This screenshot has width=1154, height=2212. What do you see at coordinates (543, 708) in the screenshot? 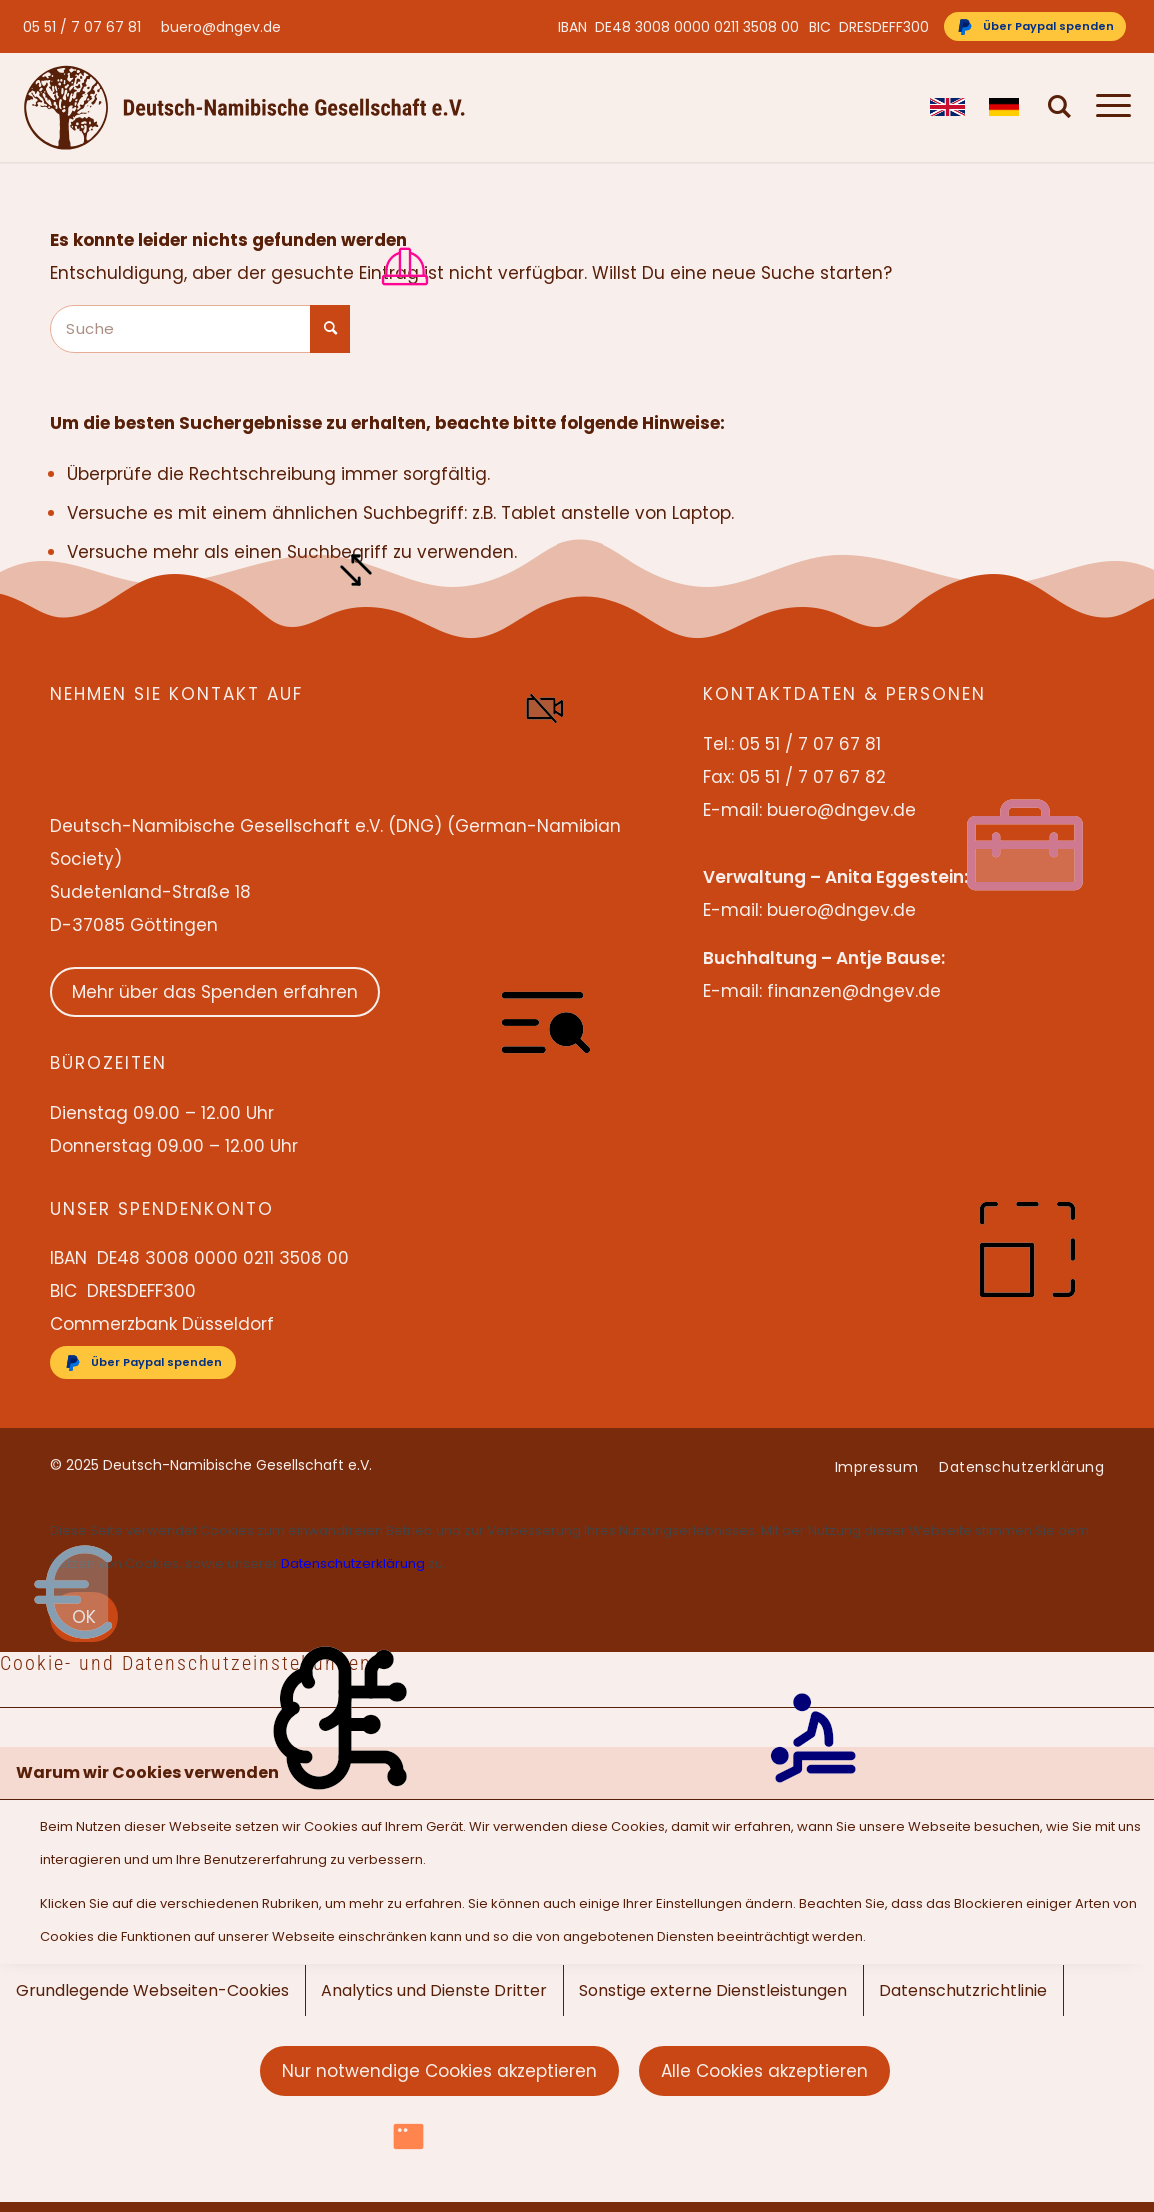
I see `turn off camera or disable video` at bounding box center [543, 708].